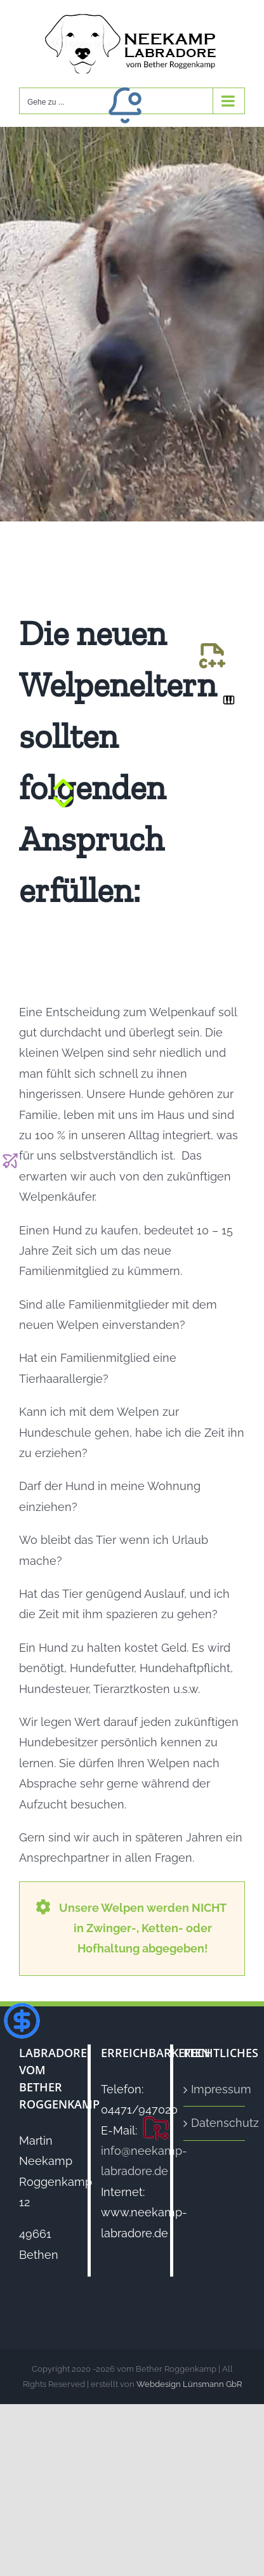  I want to click on archery or hunting game mode, so click(10, 1161).